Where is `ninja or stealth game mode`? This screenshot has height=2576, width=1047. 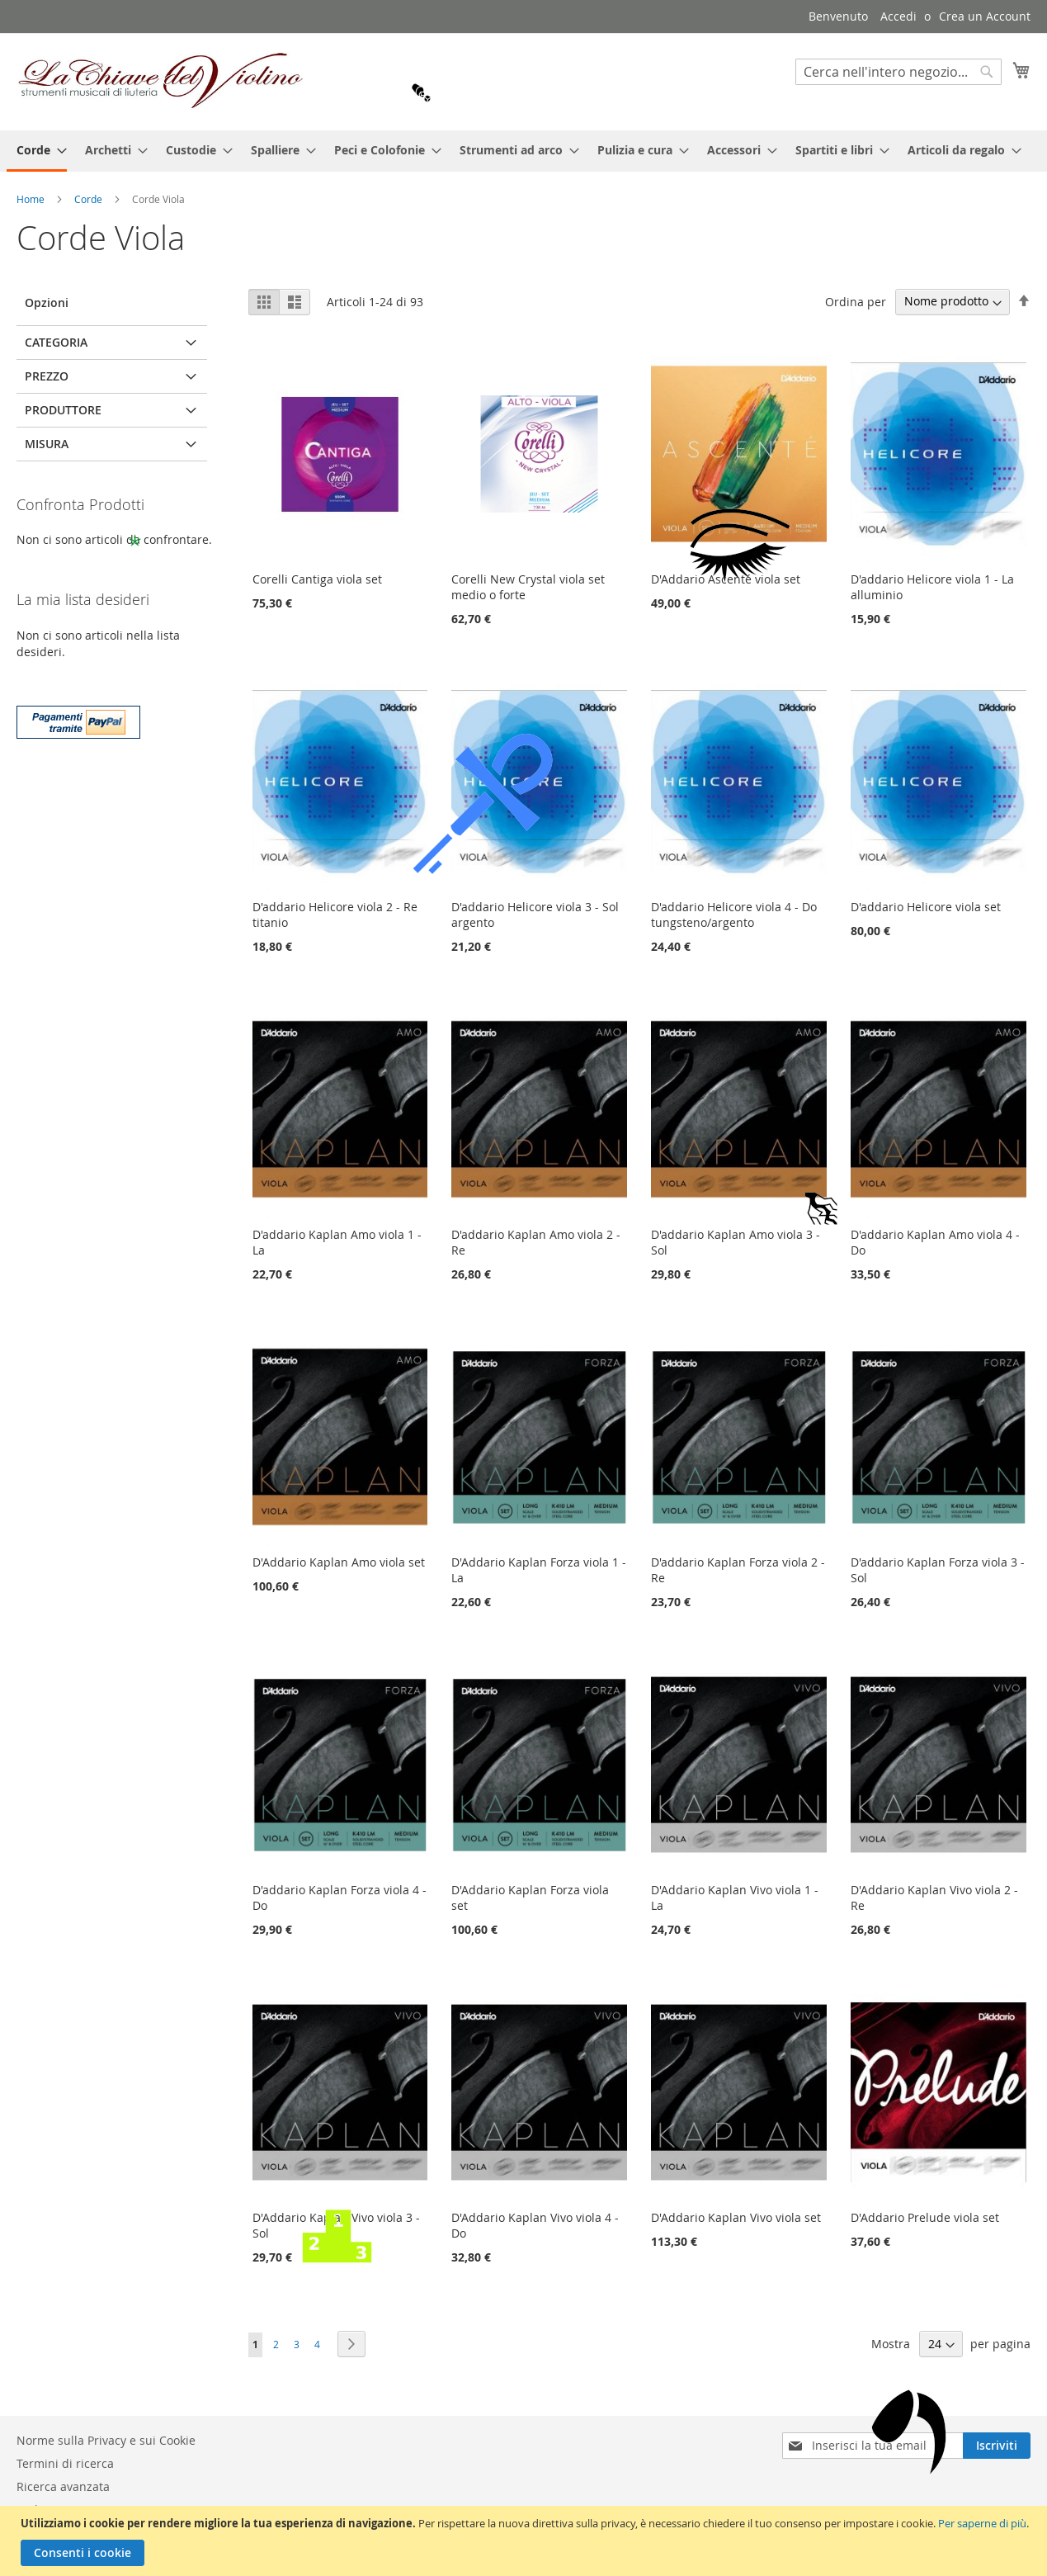 ninja or stealth game mode is located at coordinates (134, 540).